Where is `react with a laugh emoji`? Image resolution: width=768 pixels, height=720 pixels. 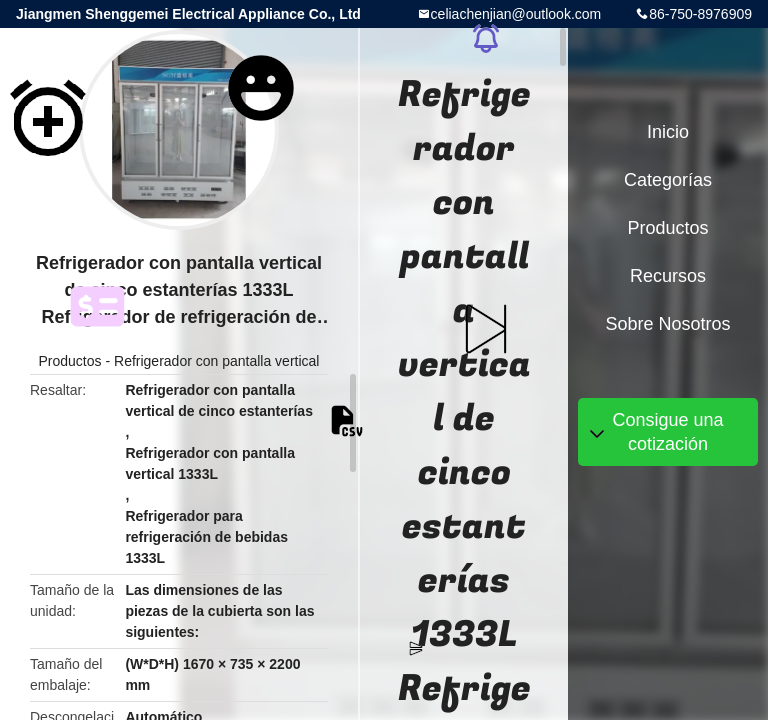 react with a laugh emoji is located at coordinates (261, 88).